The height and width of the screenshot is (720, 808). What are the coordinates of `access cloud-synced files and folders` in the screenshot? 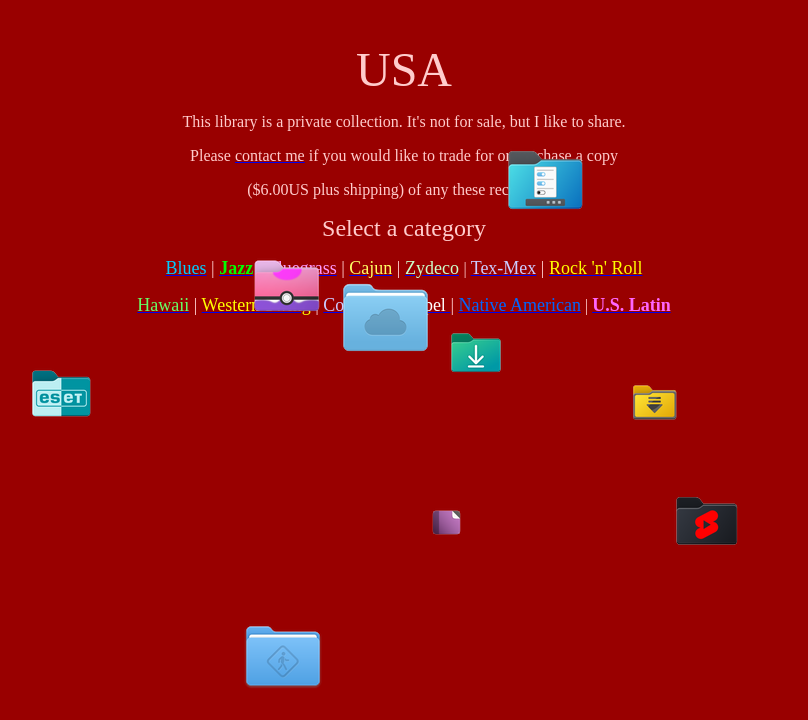 It's located at (385, 317).